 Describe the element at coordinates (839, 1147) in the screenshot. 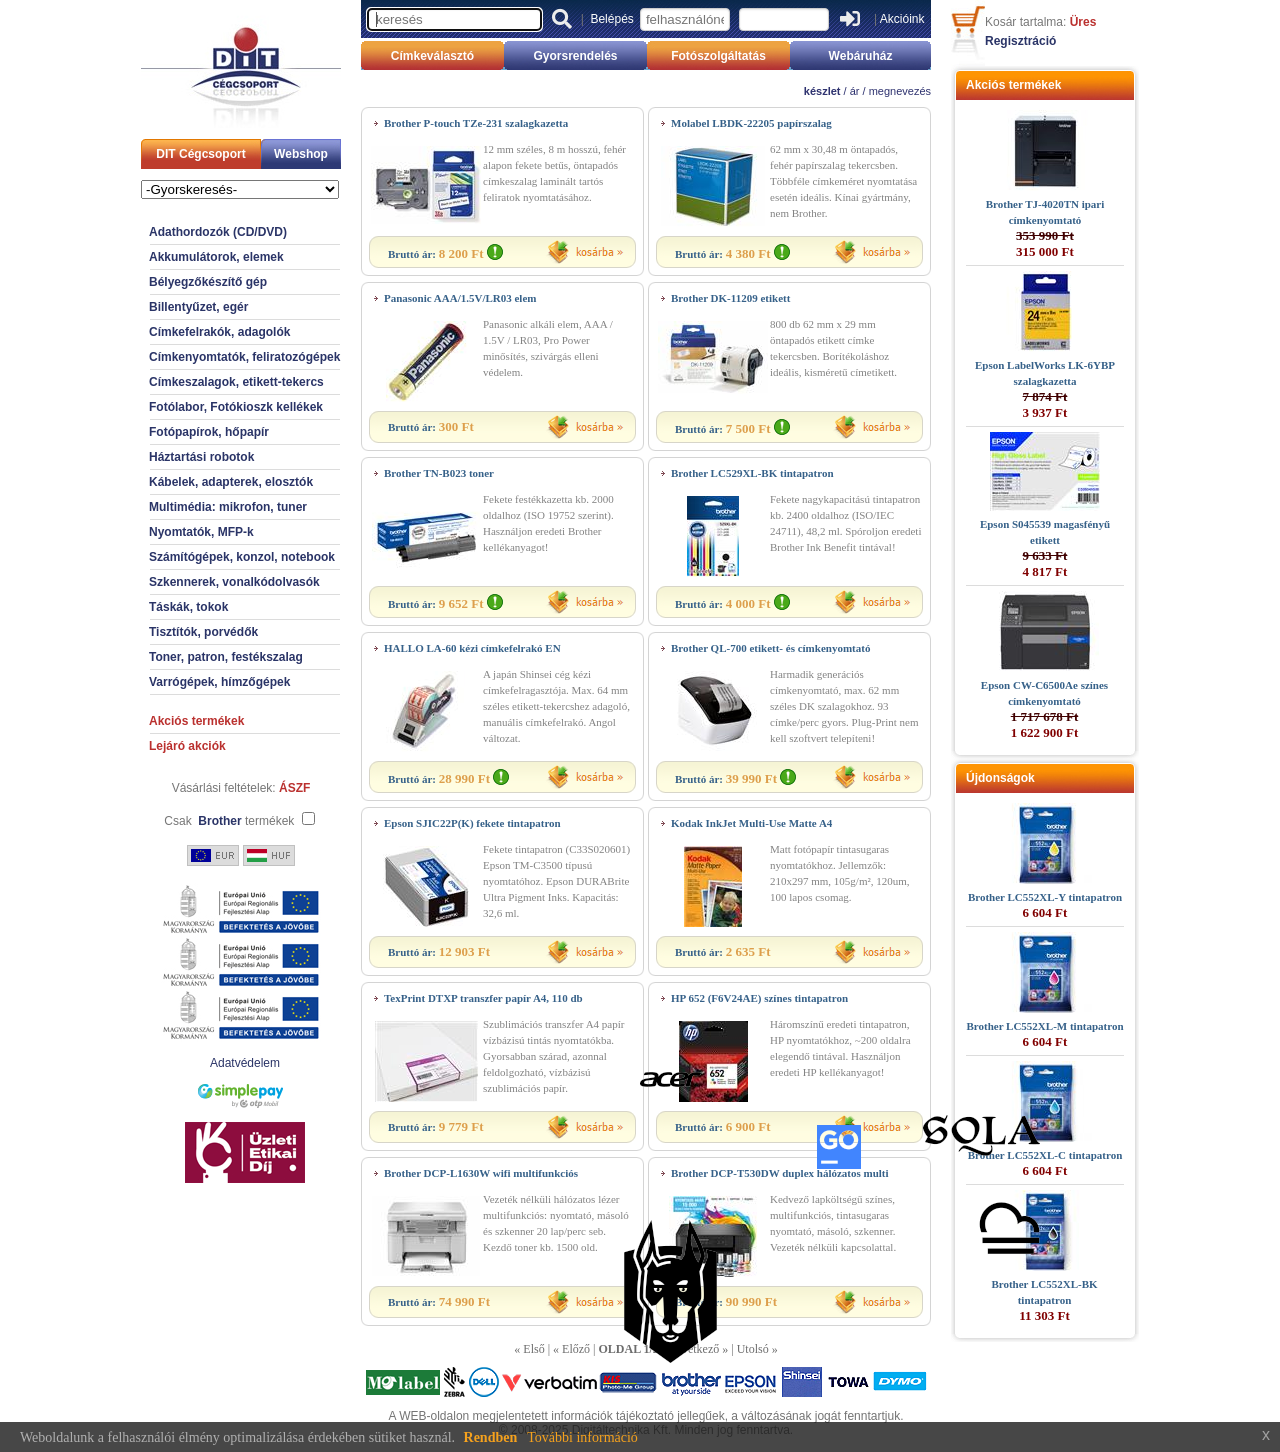

I see `open GoLand IDE application` at that location.